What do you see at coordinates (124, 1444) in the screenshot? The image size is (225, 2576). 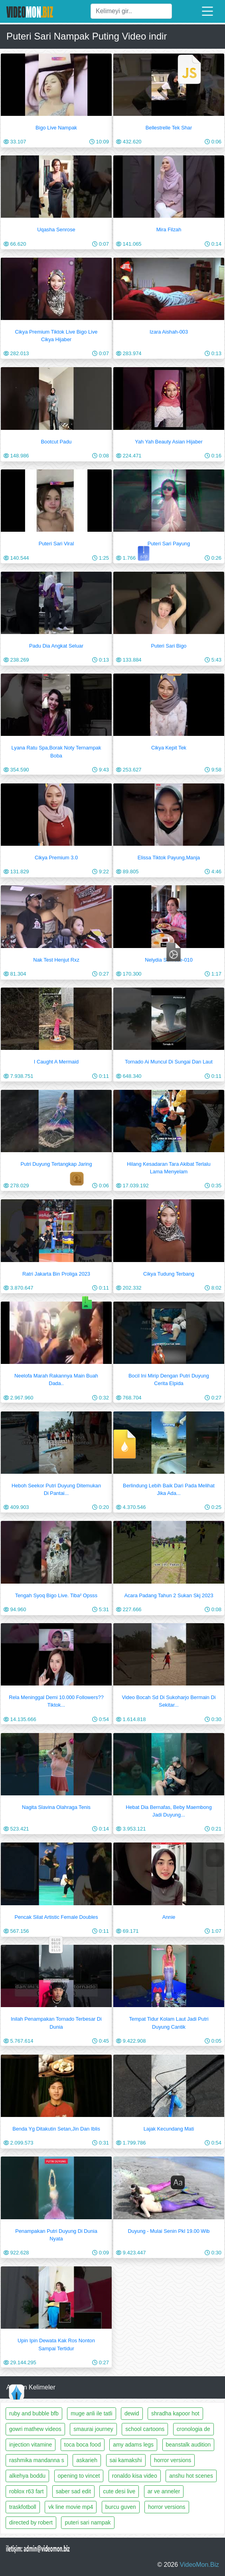 I see `an ICC color profile file` at bounding box center [124, 1444].